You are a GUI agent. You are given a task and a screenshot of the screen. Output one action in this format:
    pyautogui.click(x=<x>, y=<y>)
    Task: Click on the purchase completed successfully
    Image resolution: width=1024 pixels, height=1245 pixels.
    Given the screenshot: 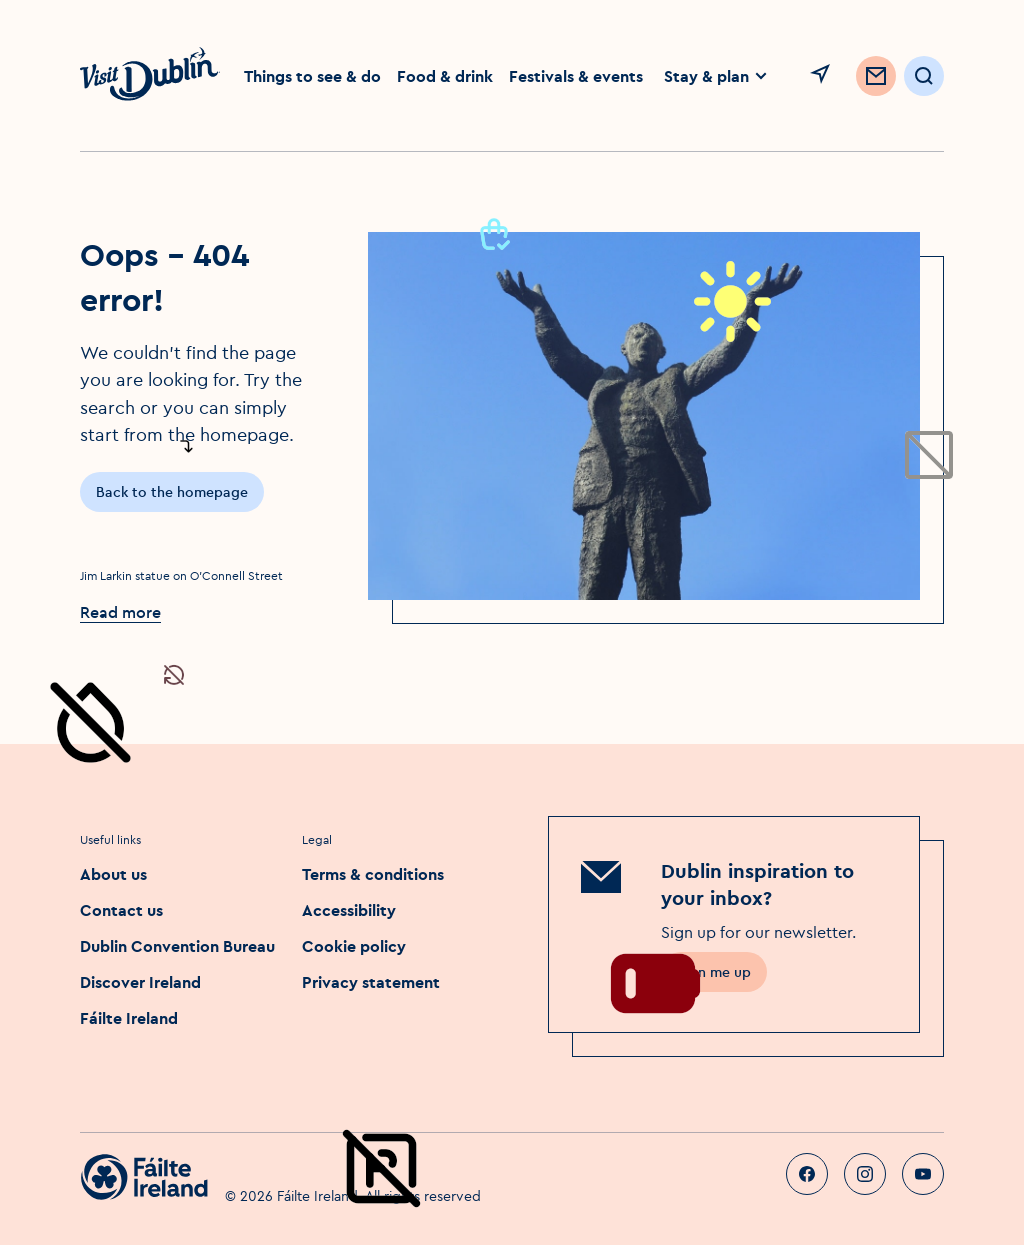 What is the action you would take?
    pyautogui.click(x=494, y=234)
    